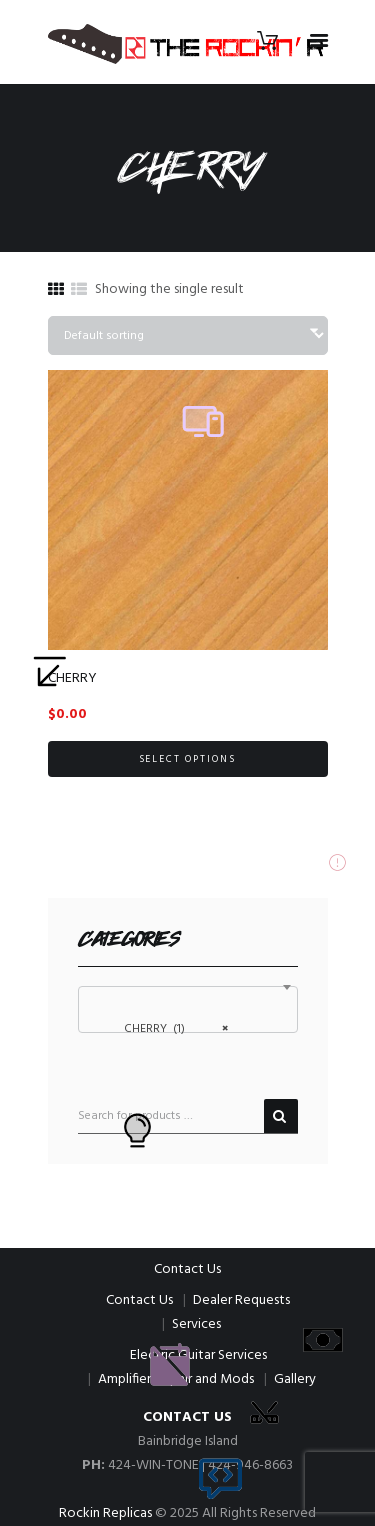 The image size is (375, 1526). Describe the element at coordinates (202, 421) in the screenshot. I see `manage connected devices` at that location.